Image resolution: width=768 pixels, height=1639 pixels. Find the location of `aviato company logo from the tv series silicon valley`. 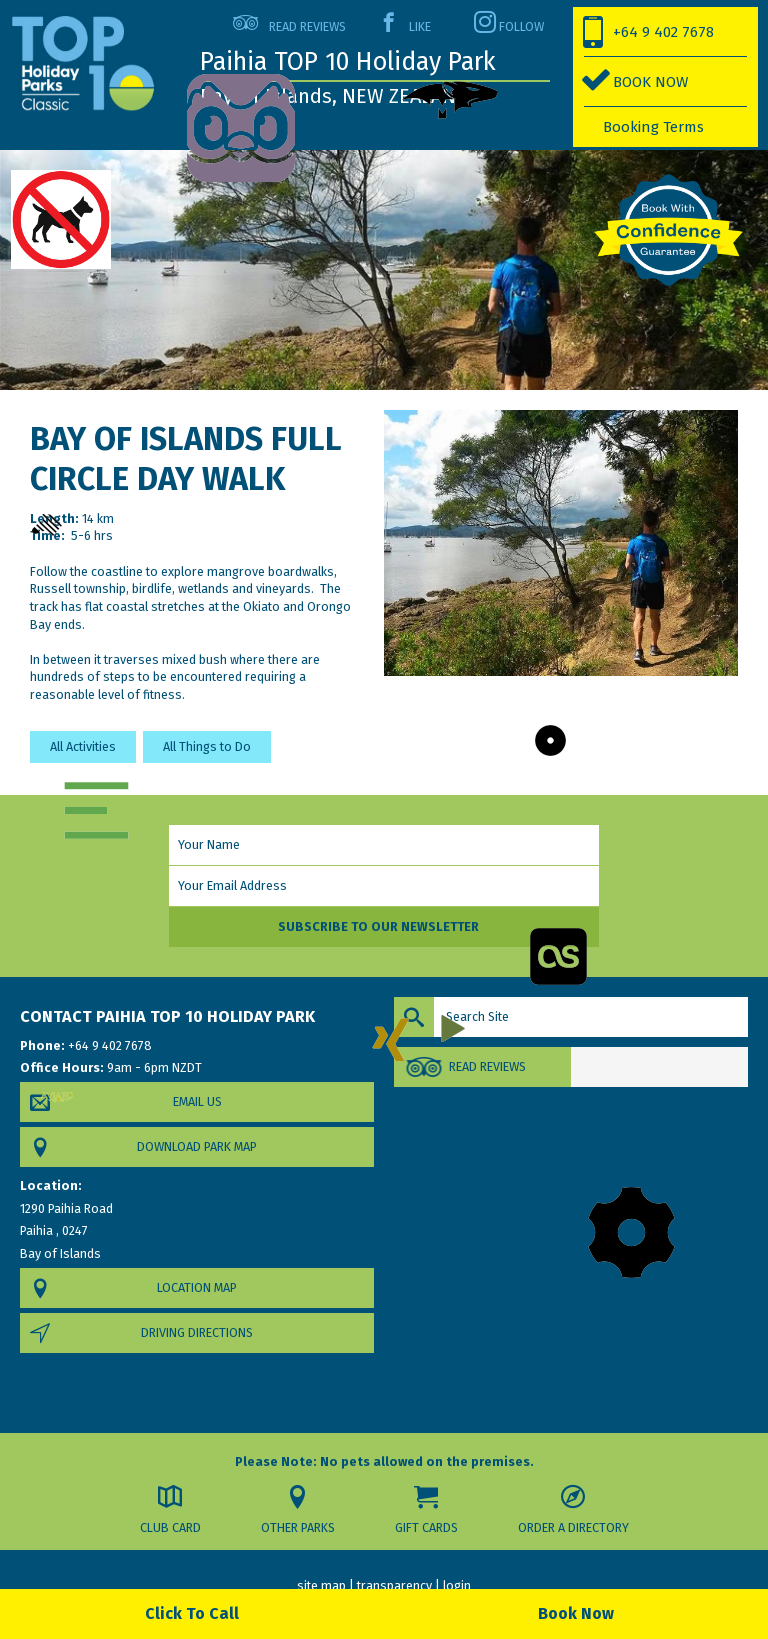

aviato company logo from the tv series silicon valley is located at coordinates (57, 1097).